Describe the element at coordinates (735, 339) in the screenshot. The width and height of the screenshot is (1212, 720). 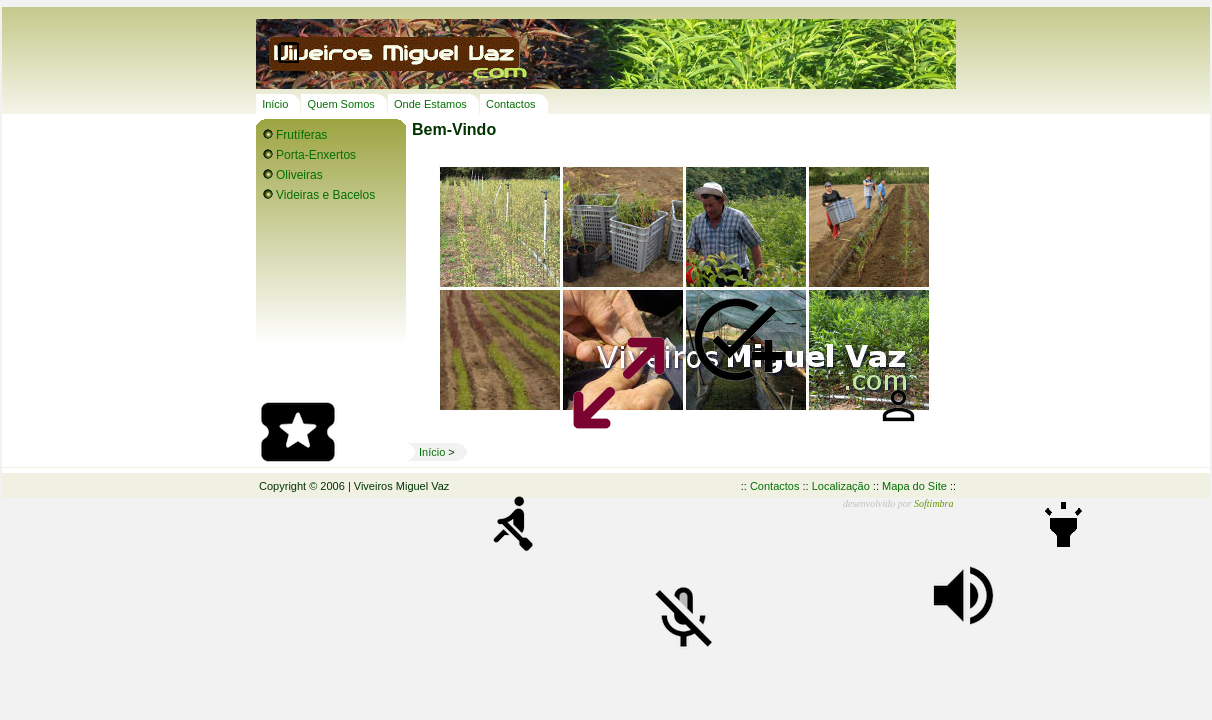
I see `add a new task to your list` at that location.